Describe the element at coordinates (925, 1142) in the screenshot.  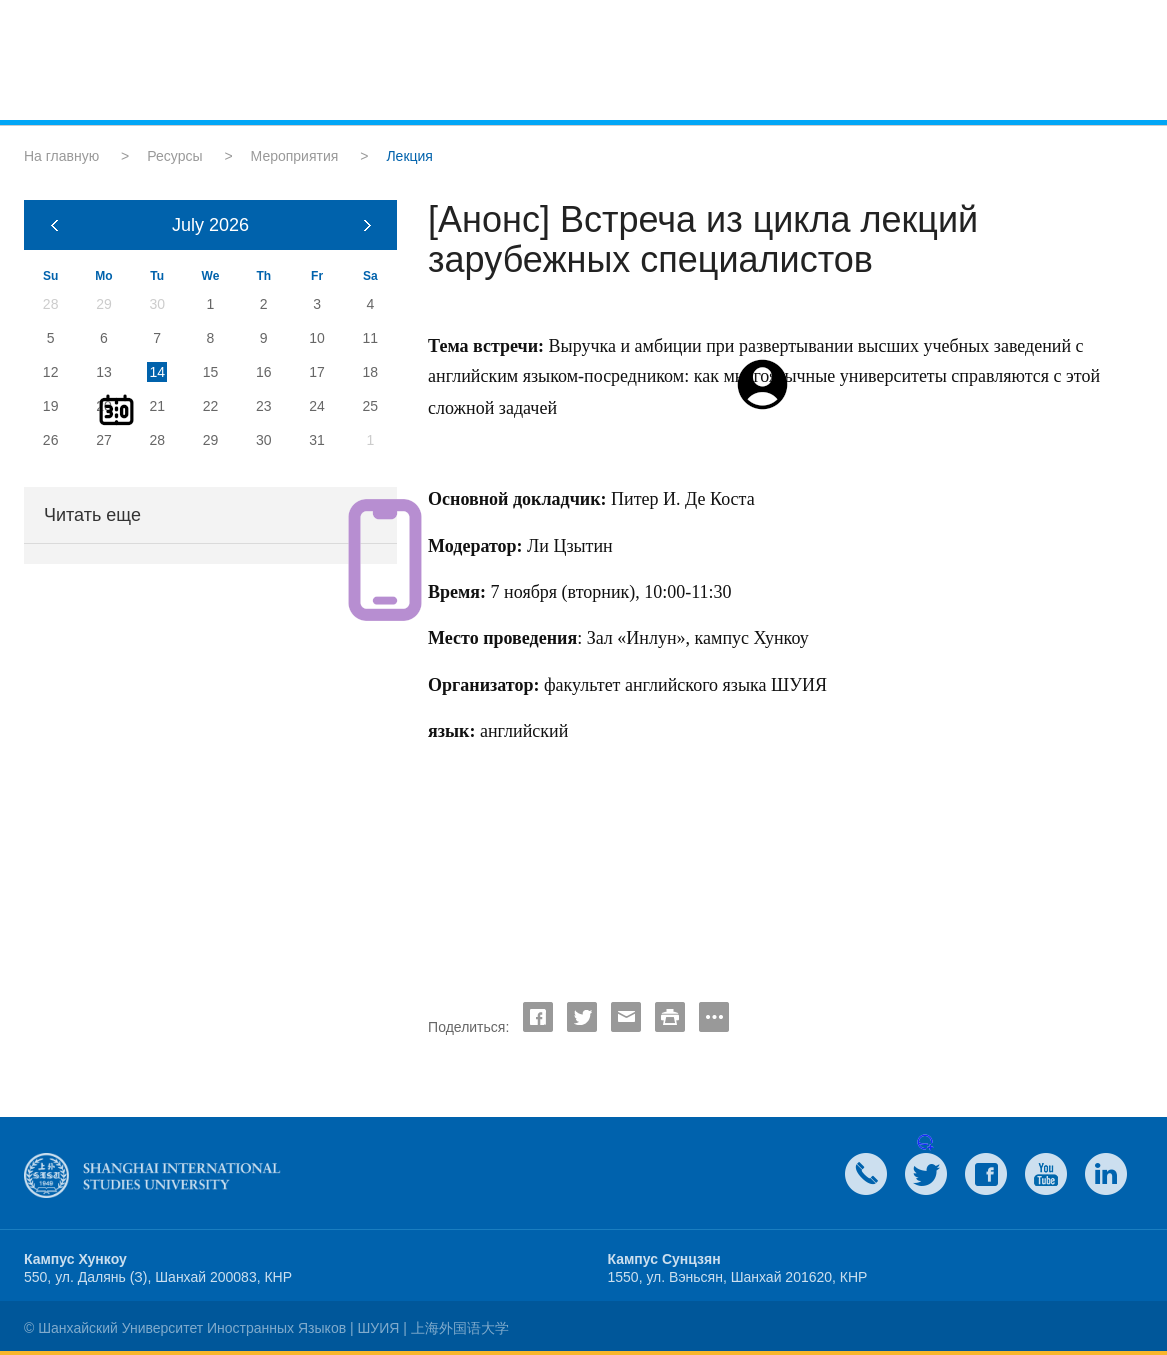
I see `add a new globe or world location` at that location.